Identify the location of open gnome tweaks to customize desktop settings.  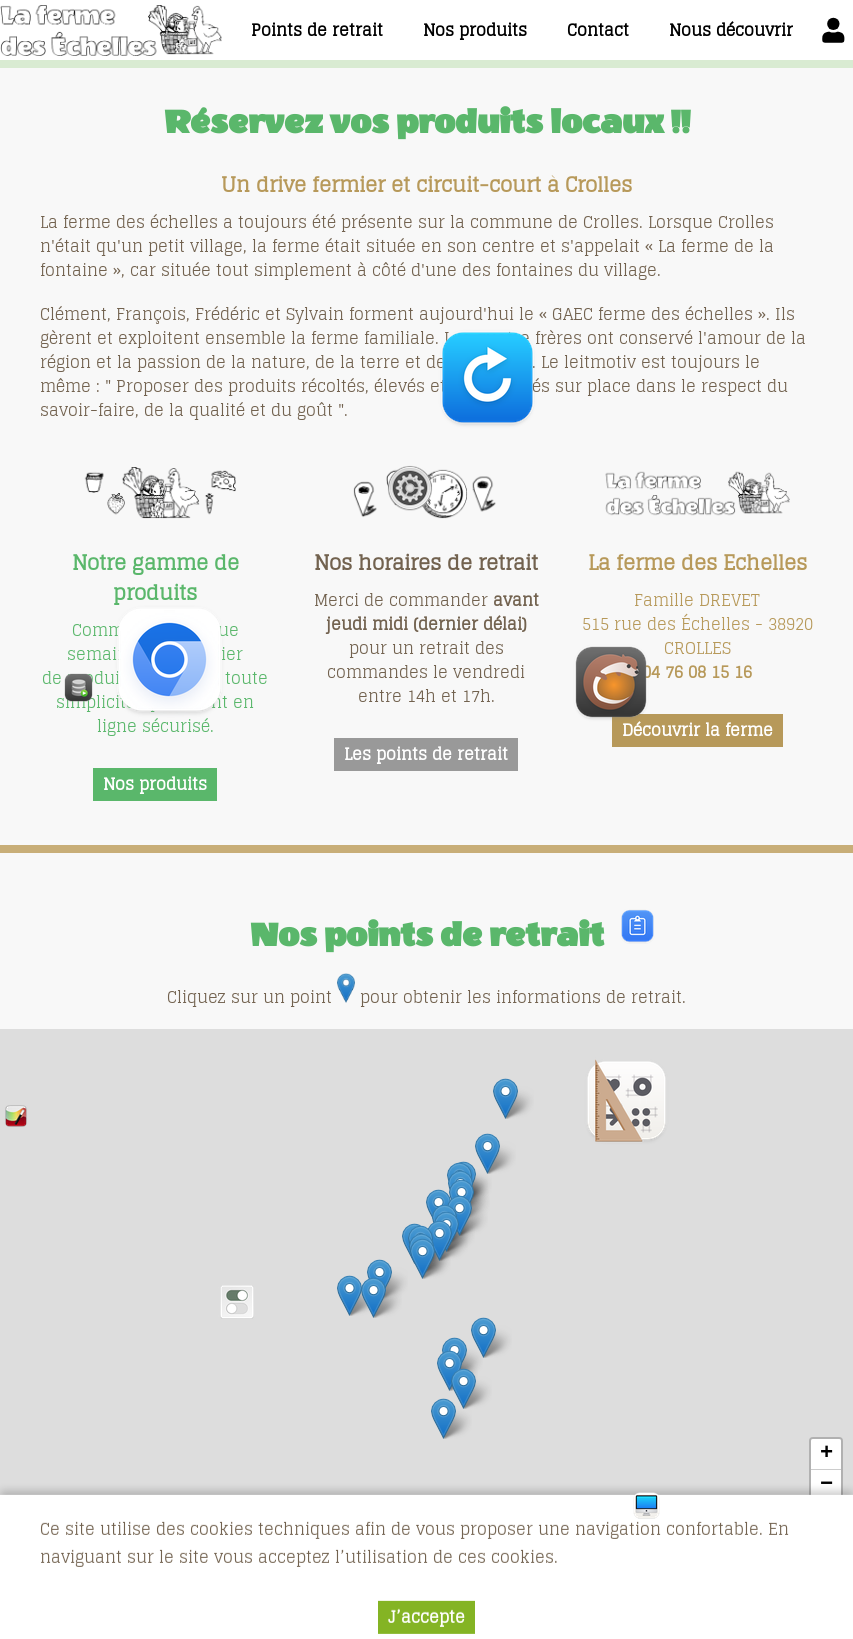
(237, 1302).